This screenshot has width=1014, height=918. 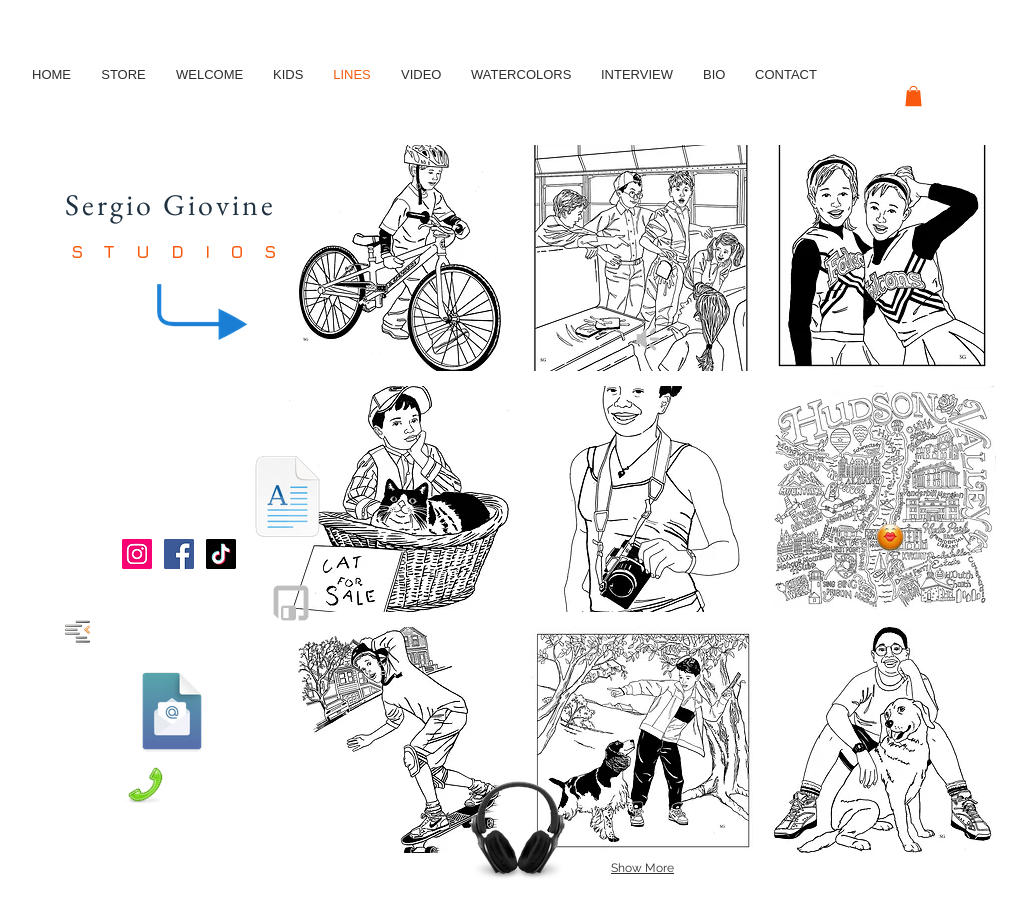 What do you see at coordinates (517, 829) in the screenshot?
I see `audio output device connected` at bounding box center [517, 829].